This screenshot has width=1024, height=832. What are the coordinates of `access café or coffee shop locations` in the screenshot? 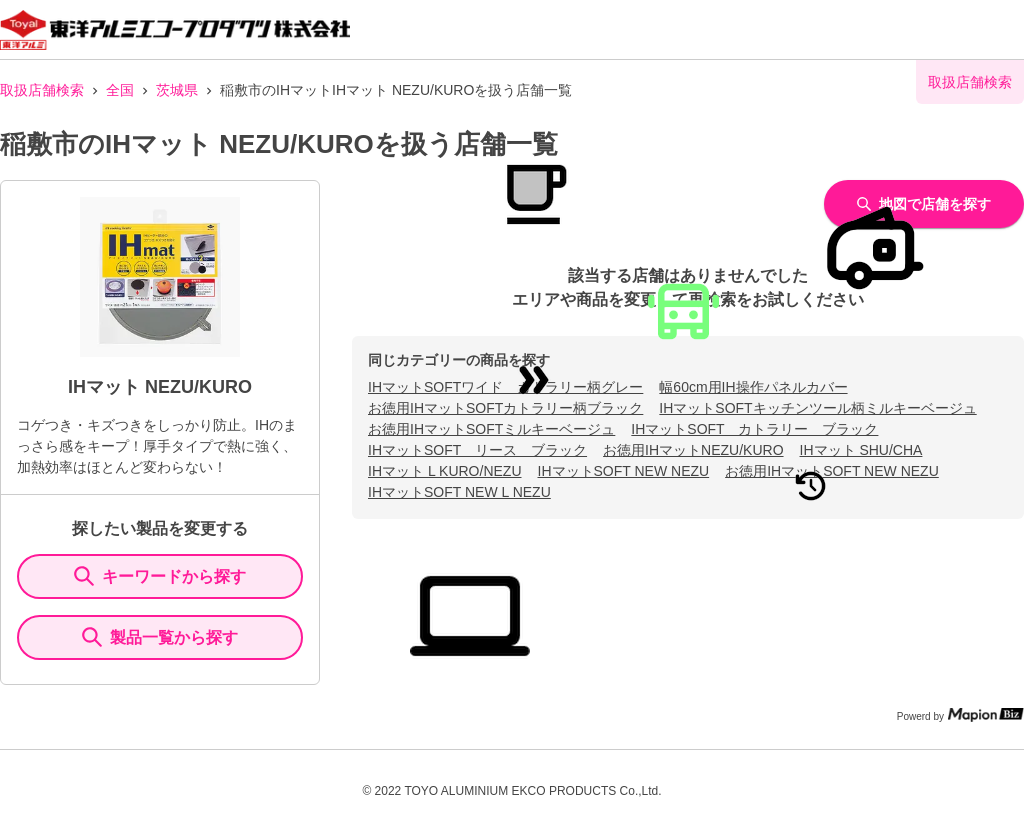 It's located at (533, 194).